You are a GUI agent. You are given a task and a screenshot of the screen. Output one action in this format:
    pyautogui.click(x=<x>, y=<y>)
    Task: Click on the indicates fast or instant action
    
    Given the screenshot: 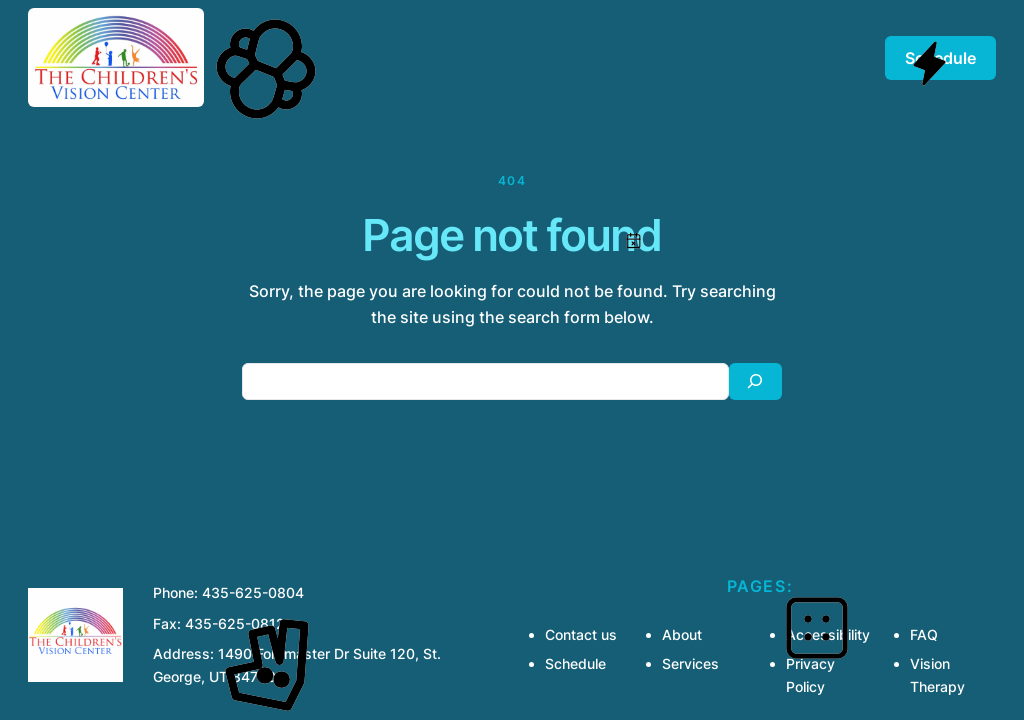 What is the action you would take?
    pyautogui.click(x=929, y=63)
    